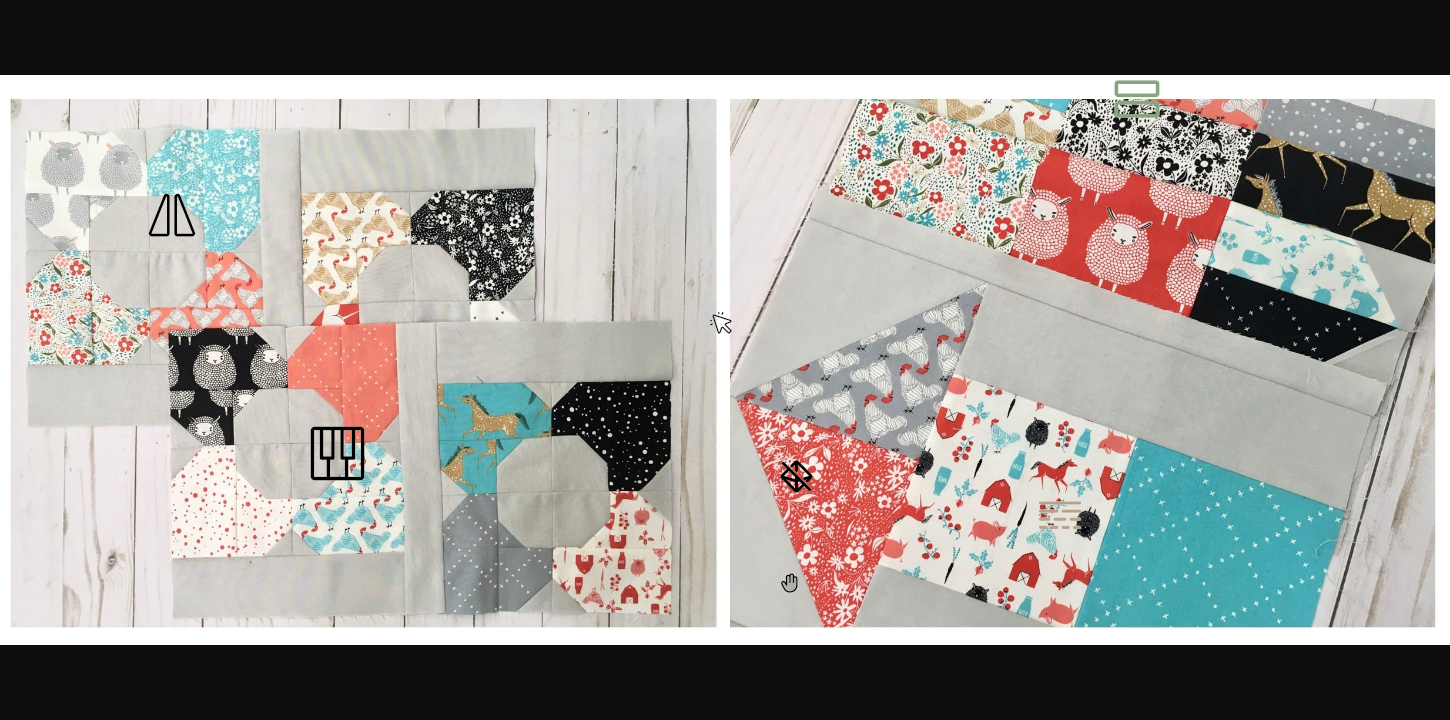 The width and height of the screenshot is (1450, 720). What do you see at coordinates (172, 217) in the screenshot?
I see `flip image horizontally` at bounding box center [172, 217].